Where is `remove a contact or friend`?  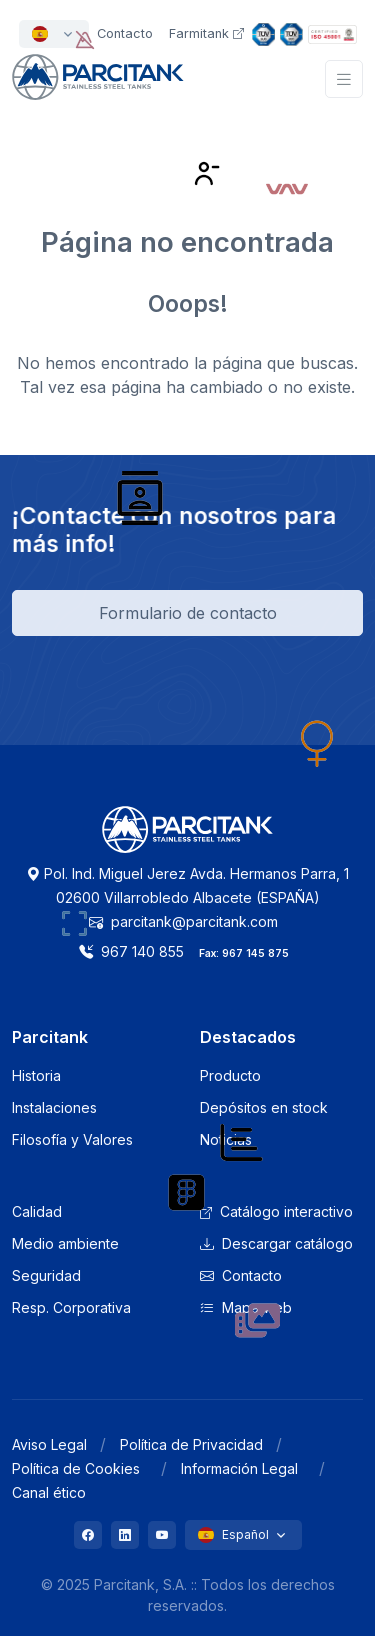 remove a contact or friend is located at coordinates (206, 173).